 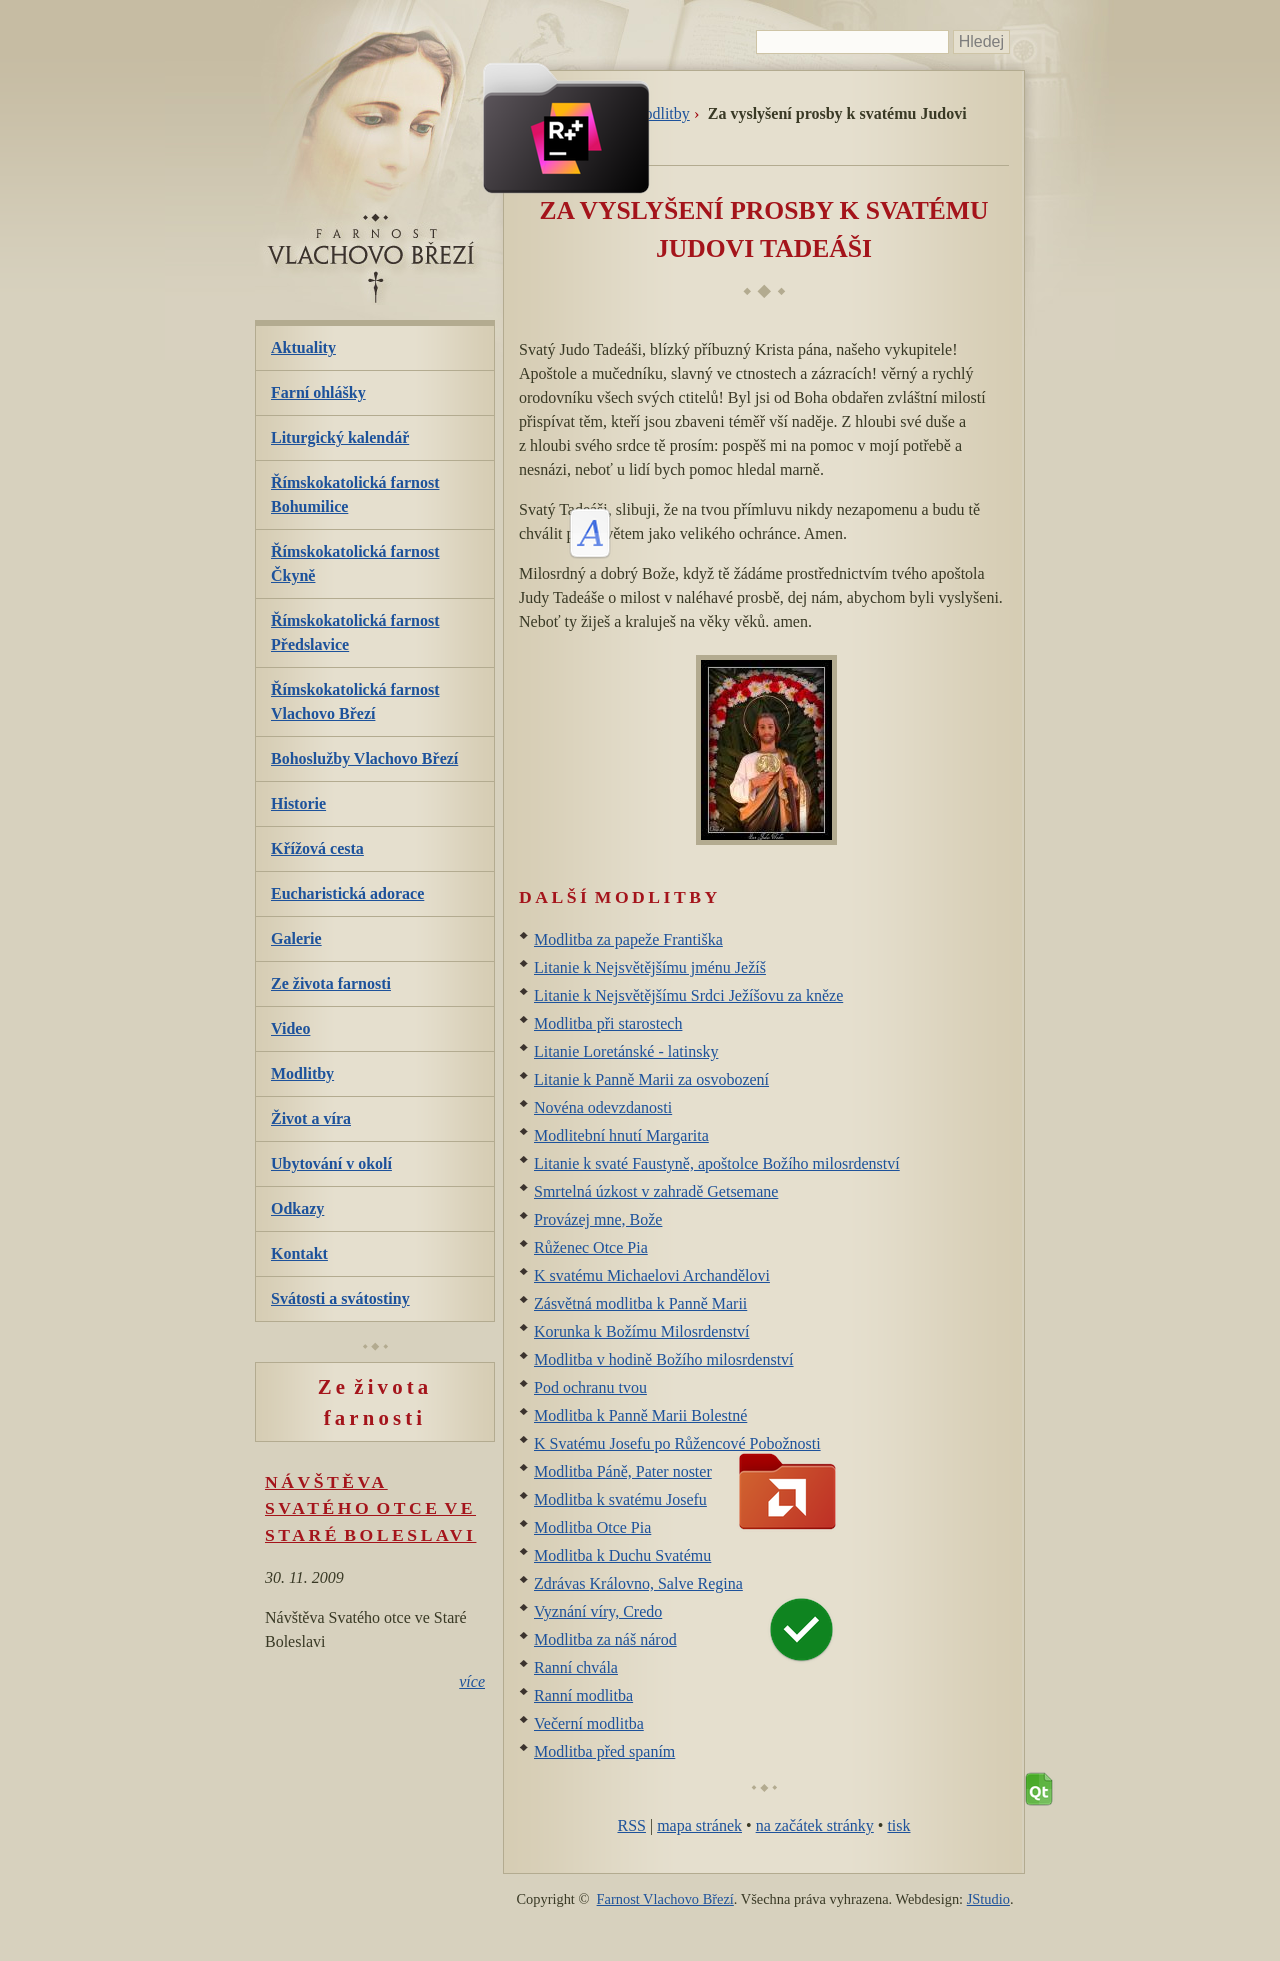 I want to click on confirm or accept an action, so click(x=801, y=1629).